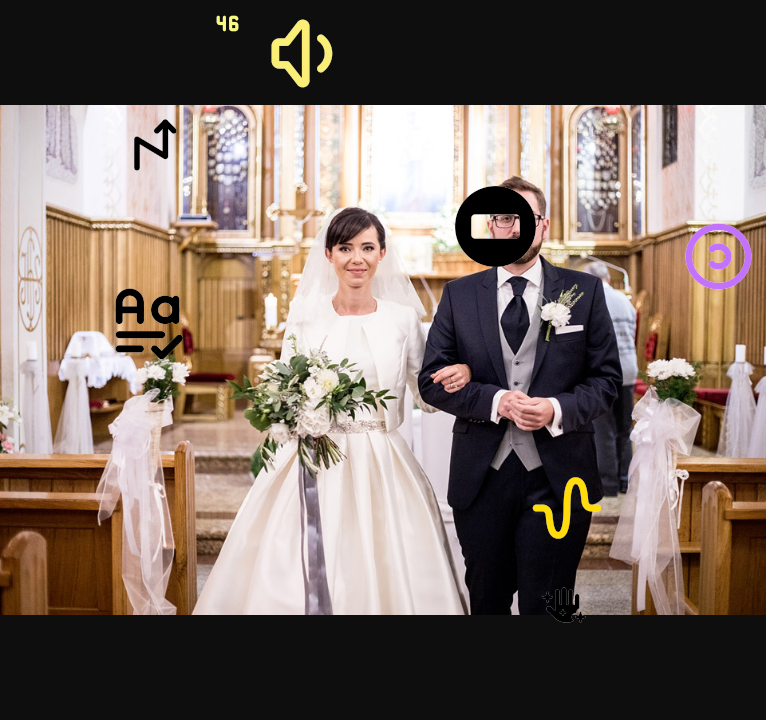 The height and width of the screenshot is (720, 766). I want to click on indicates copyleft licensing for content or software, so click(718, 256).